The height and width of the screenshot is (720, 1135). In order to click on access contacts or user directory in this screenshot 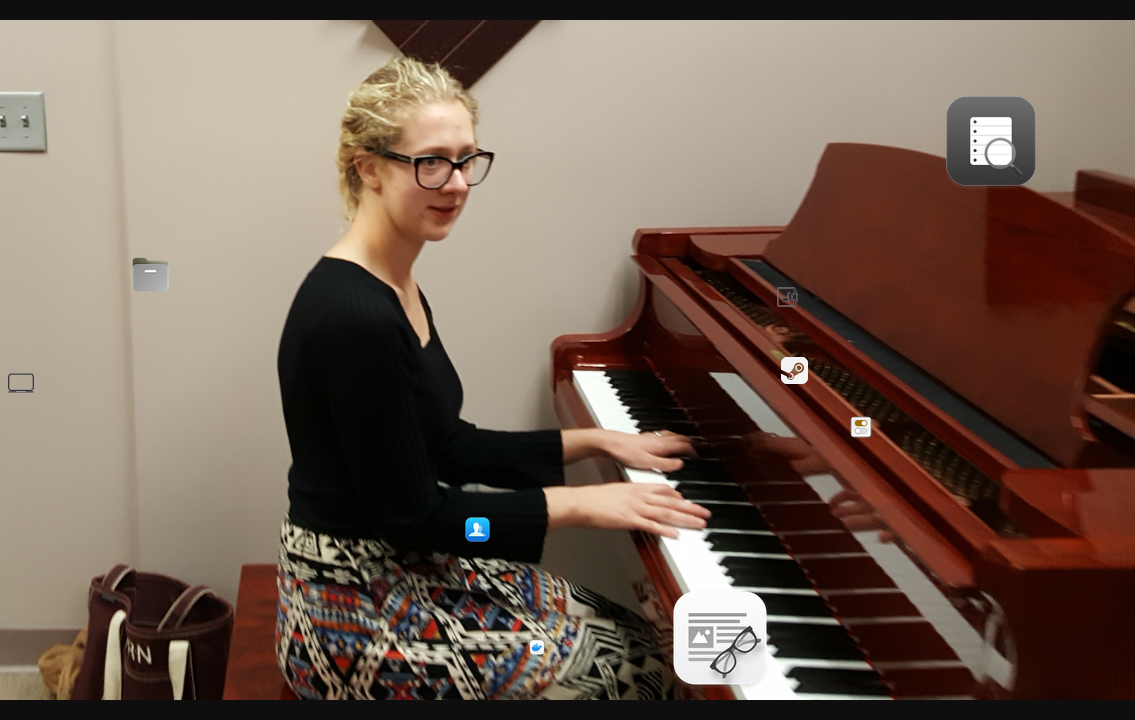, I will do `click(477, 529)`.